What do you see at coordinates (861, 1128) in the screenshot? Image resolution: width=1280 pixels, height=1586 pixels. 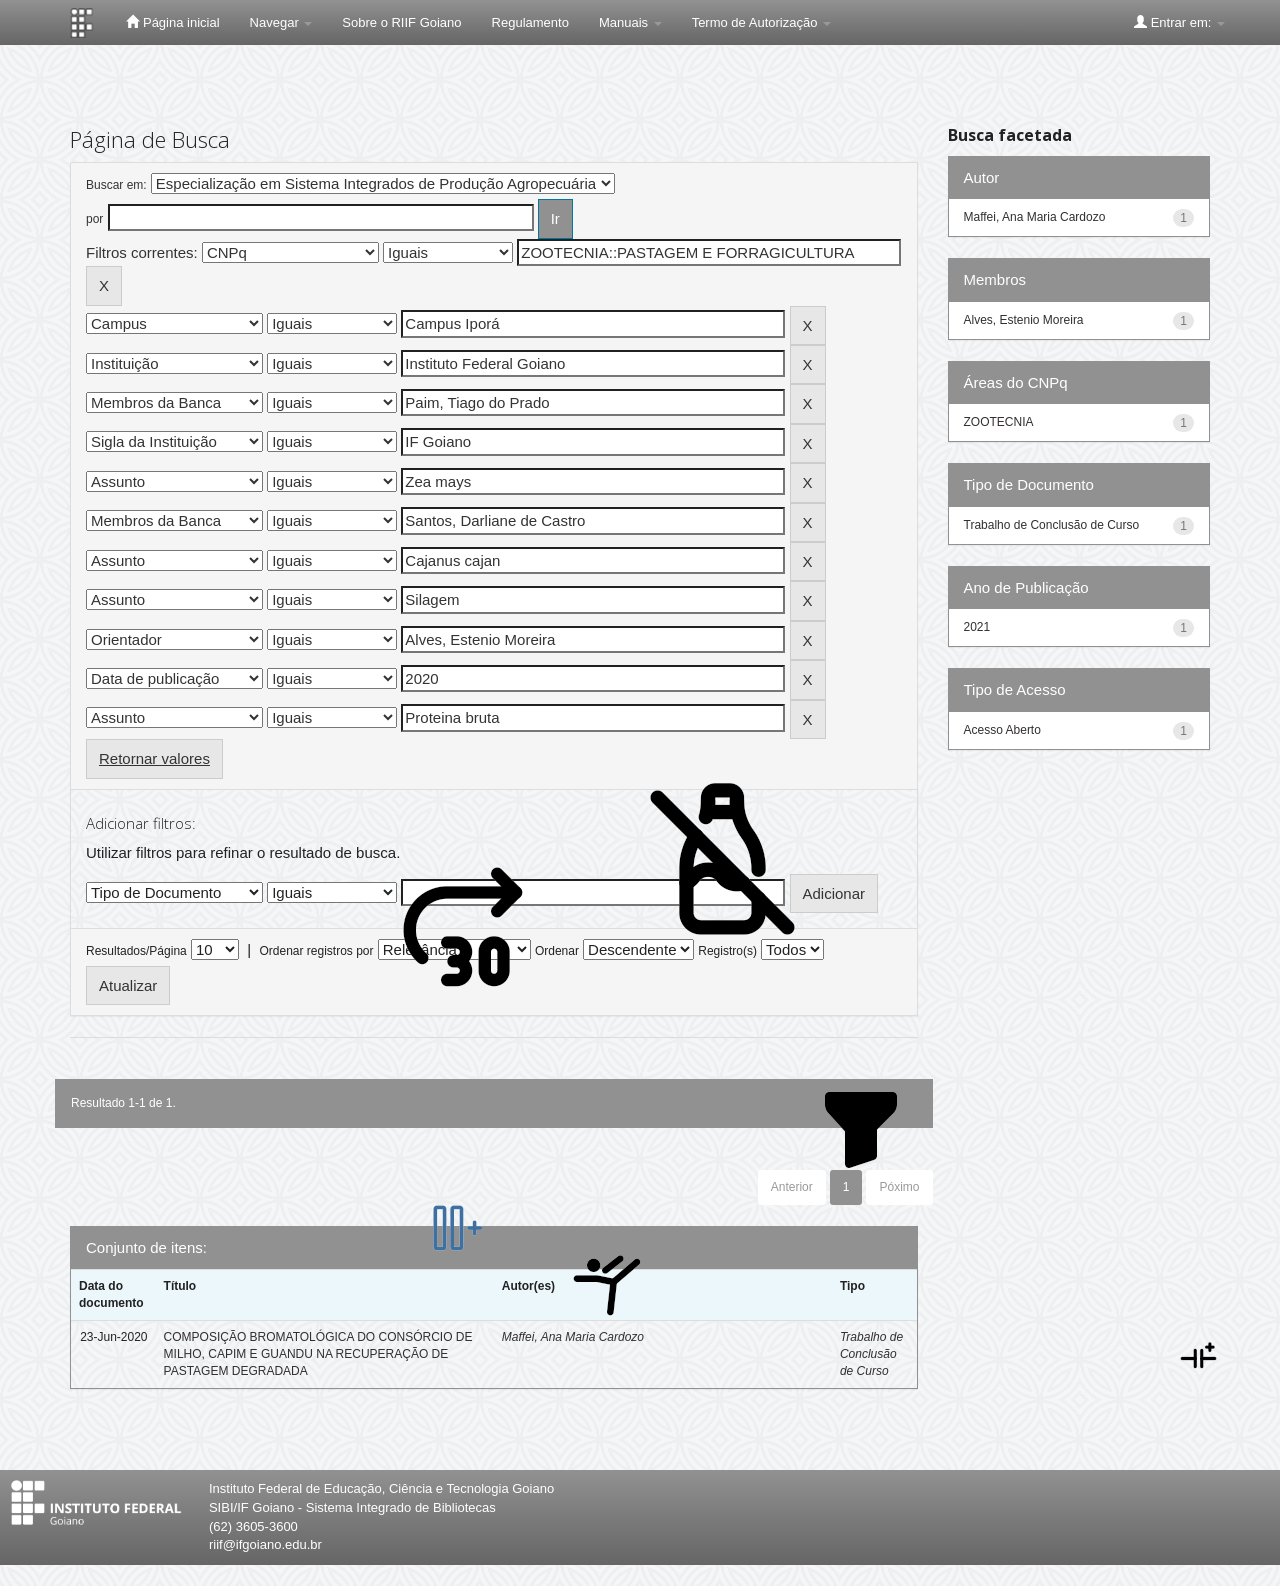 I see `filter or sort content` at bounding box center [861, 1128].